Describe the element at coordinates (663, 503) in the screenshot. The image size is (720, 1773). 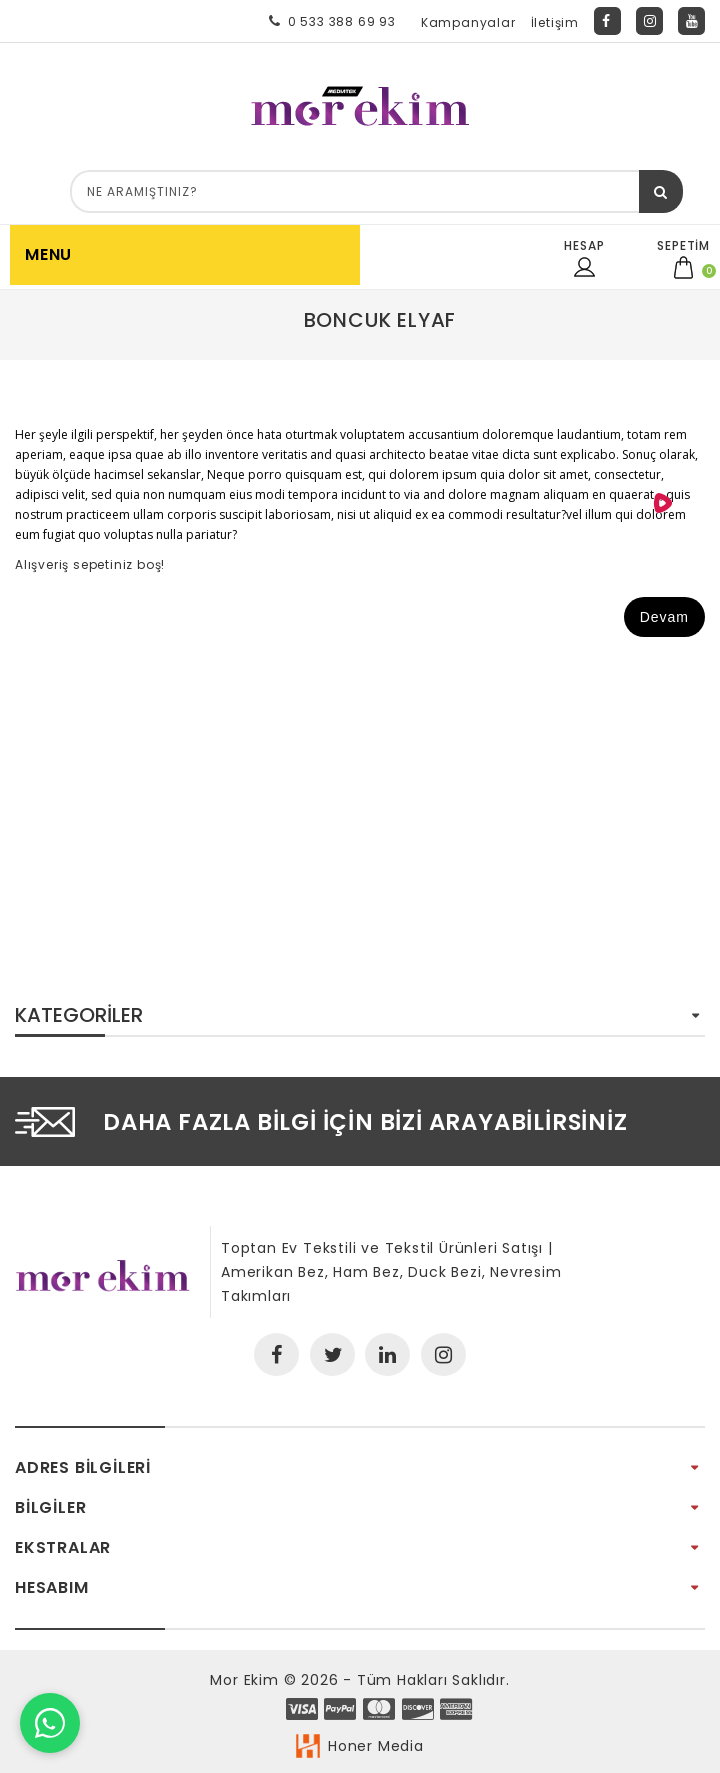
I see `open the Rumble app` at that location.